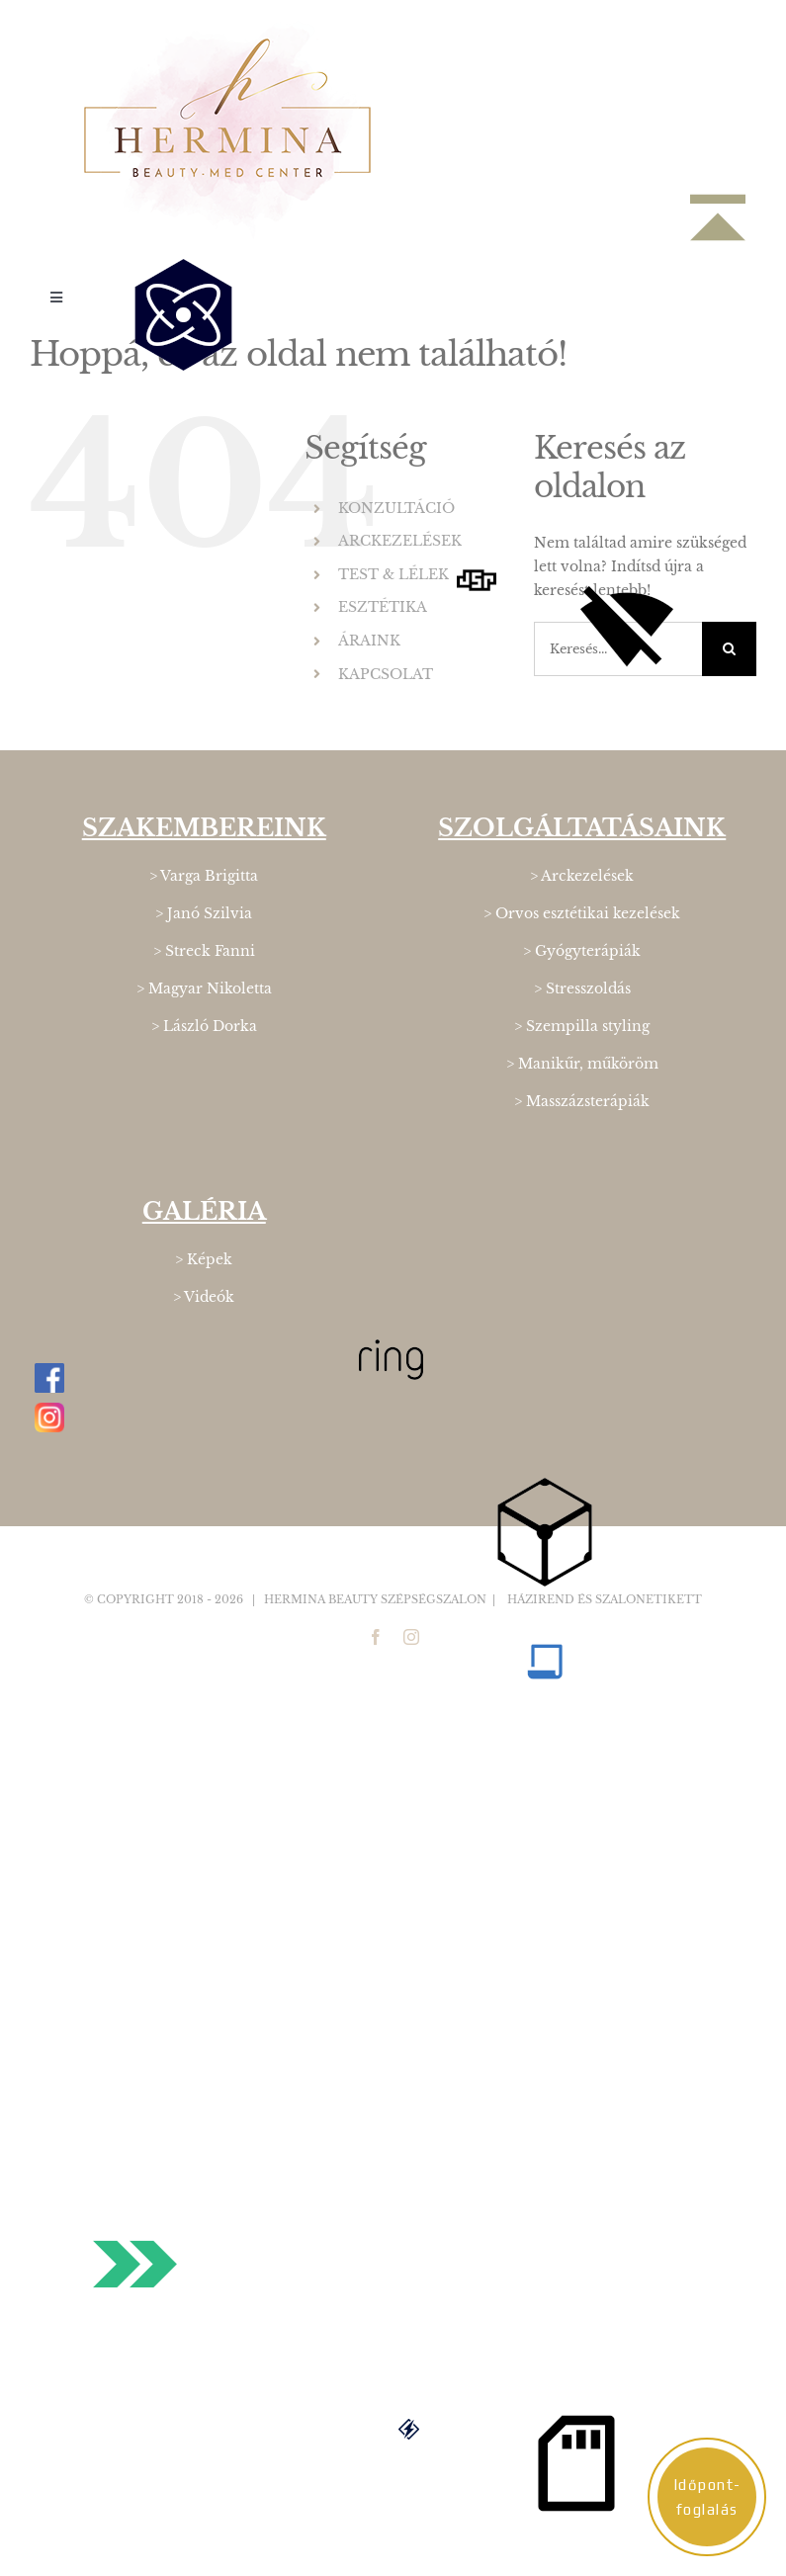 The image size is (786, 2576). I want to click on honeybadger application monitoring service logo, so click(408, 2429).